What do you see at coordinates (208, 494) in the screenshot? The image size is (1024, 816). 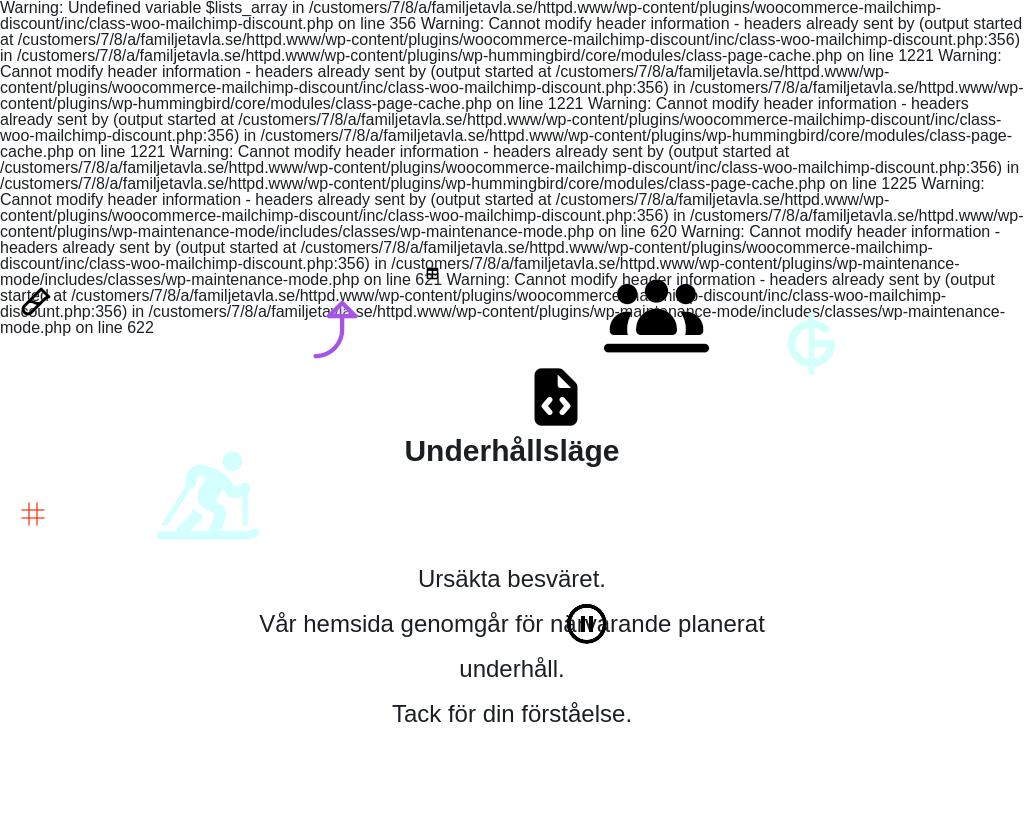 I see `access nordic skiing trails or activities` at bounding box center [208, 494].